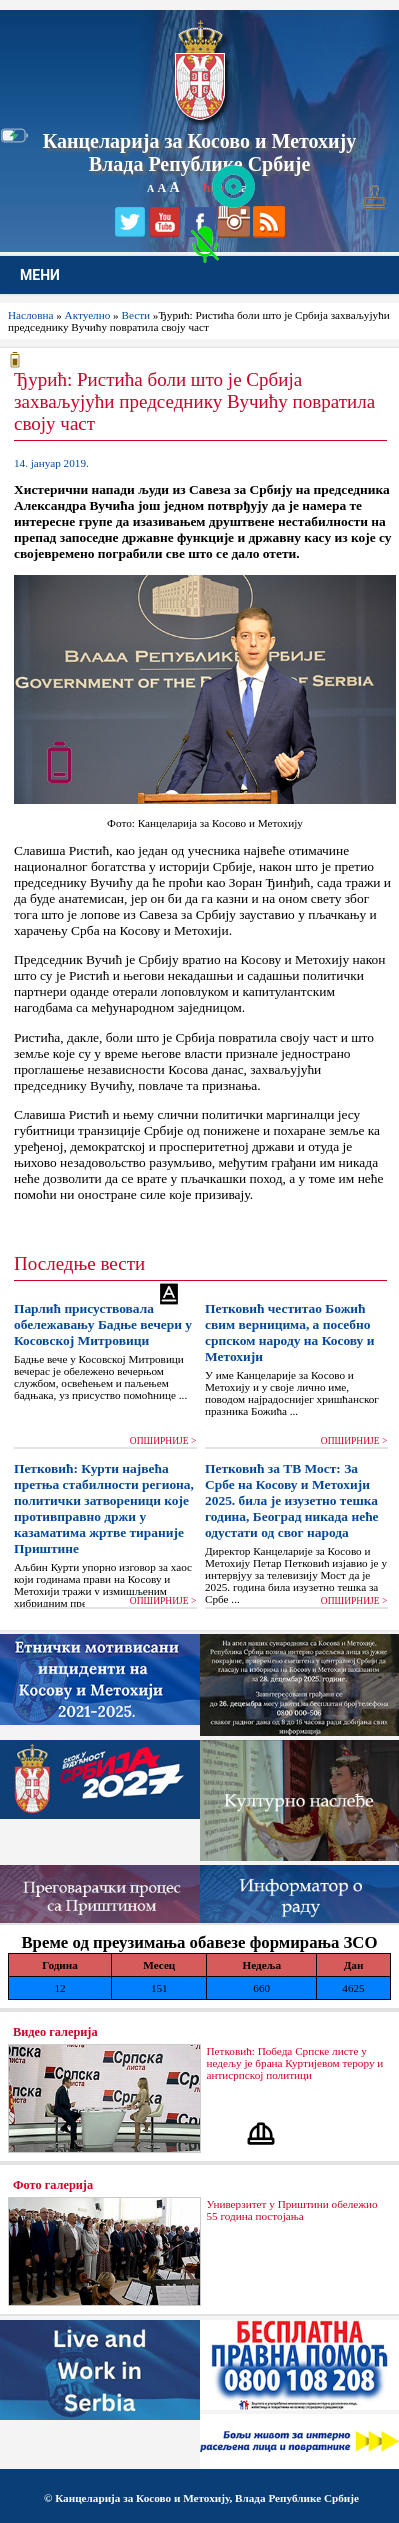 Image resolution: width=399 pixels, height=2523 pixels. What do you see at coordinates (169, 1294) in the screenshot?
I see `apply underline formatting to text` at bounding box center [169, 1294].